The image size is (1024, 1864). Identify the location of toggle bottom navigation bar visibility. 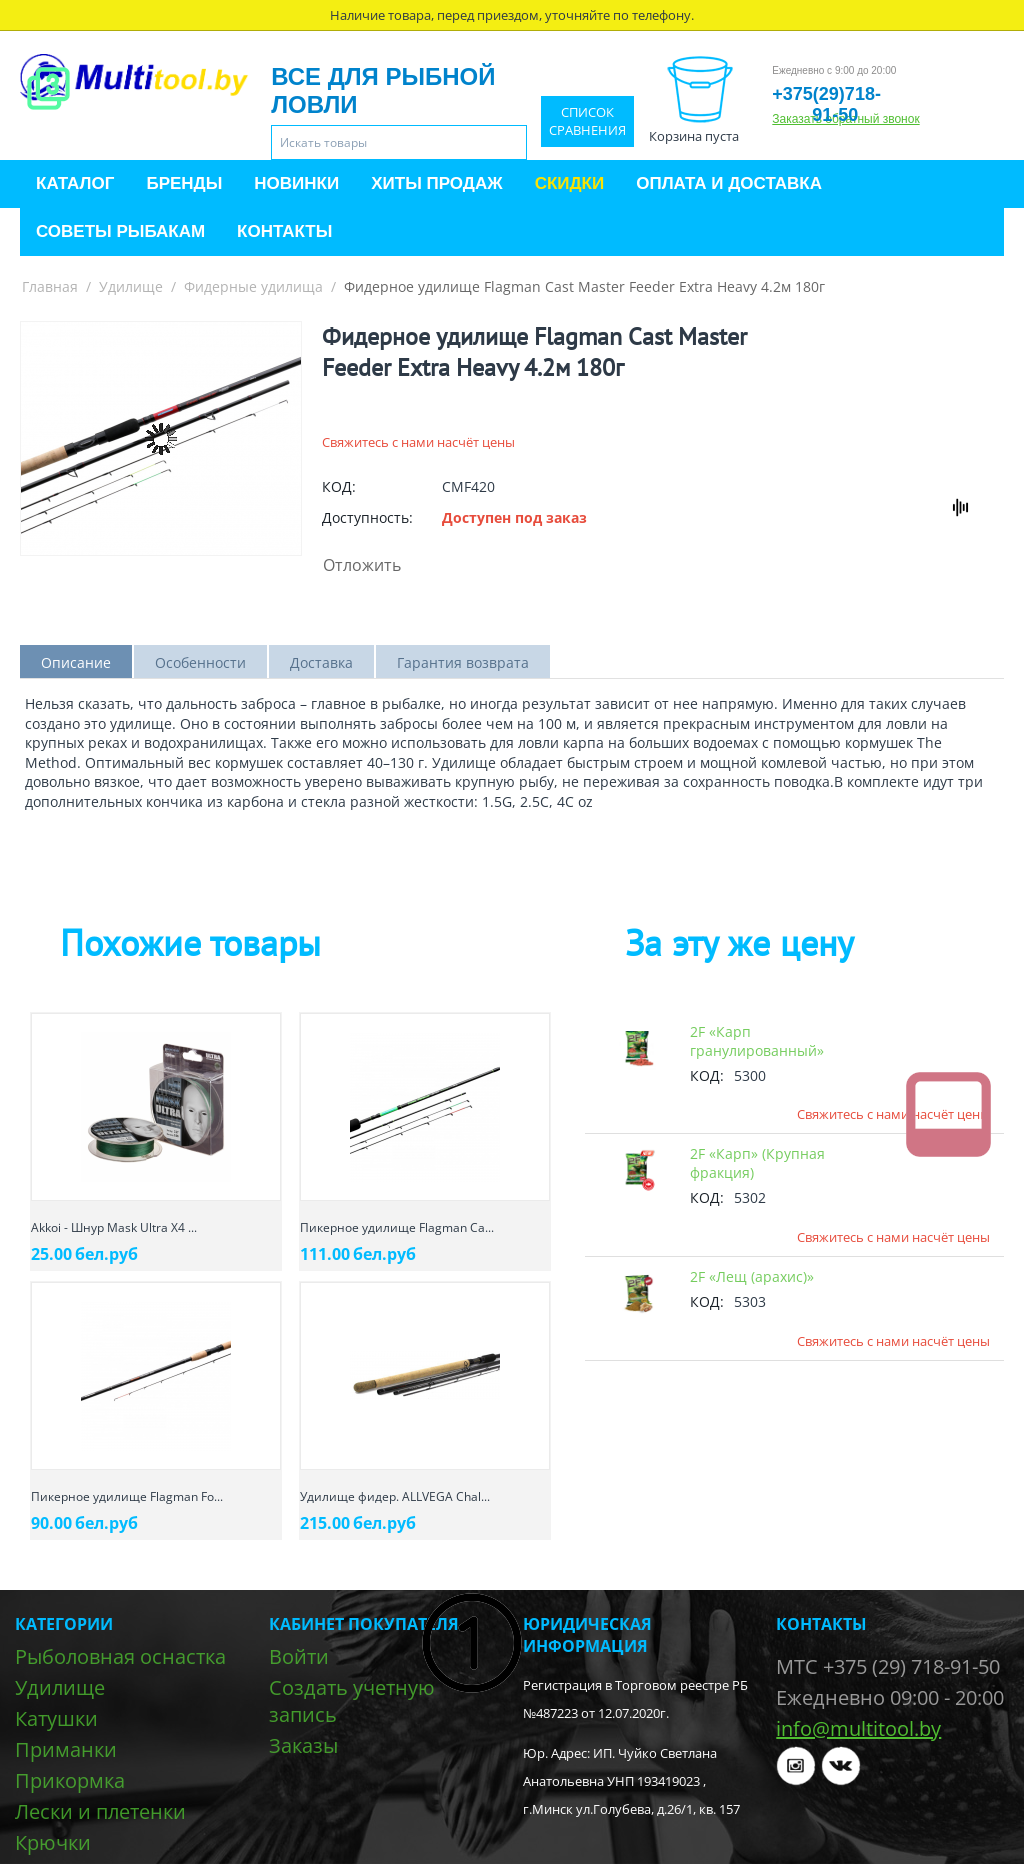
(948, 1114).